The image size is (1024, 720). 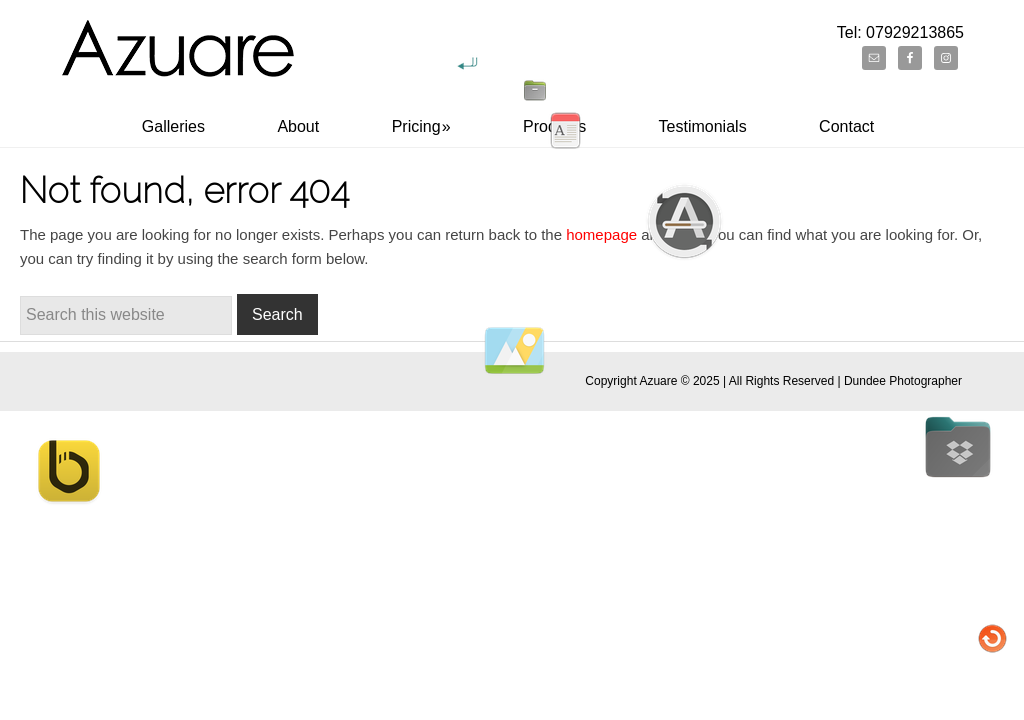 What do you see at coordinates (514, 350) in the screenshot?
I see `open photo management app` at bounding box center [514, 350].